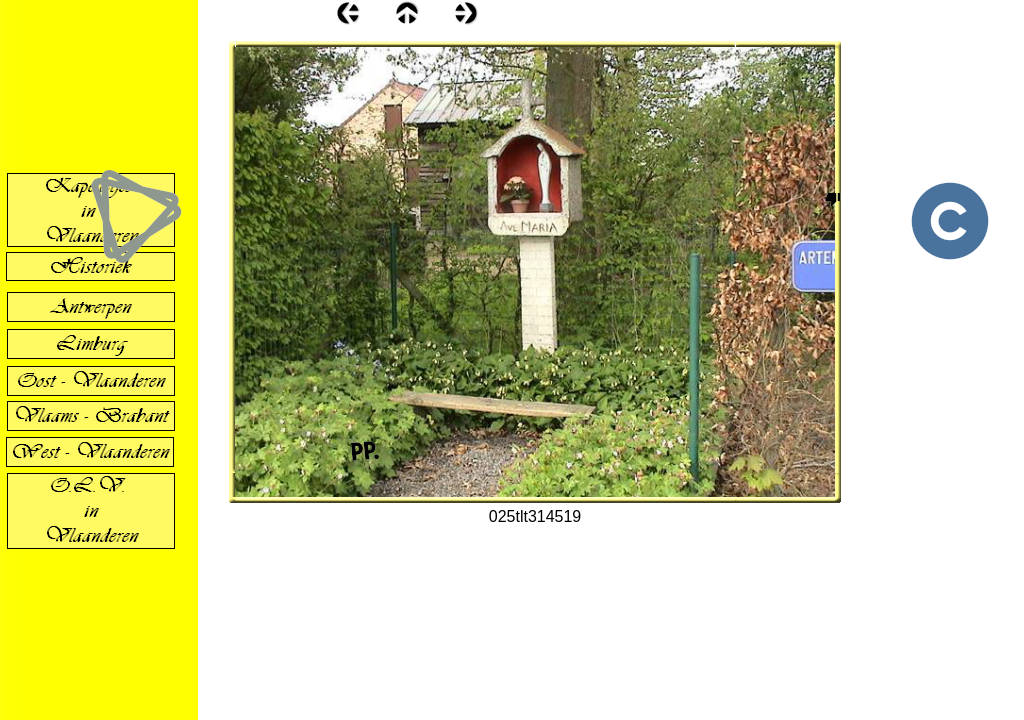 The width and height of the screenshot is (1024, 720). I want to click on indicates copyrighted content, so click(950, 221).